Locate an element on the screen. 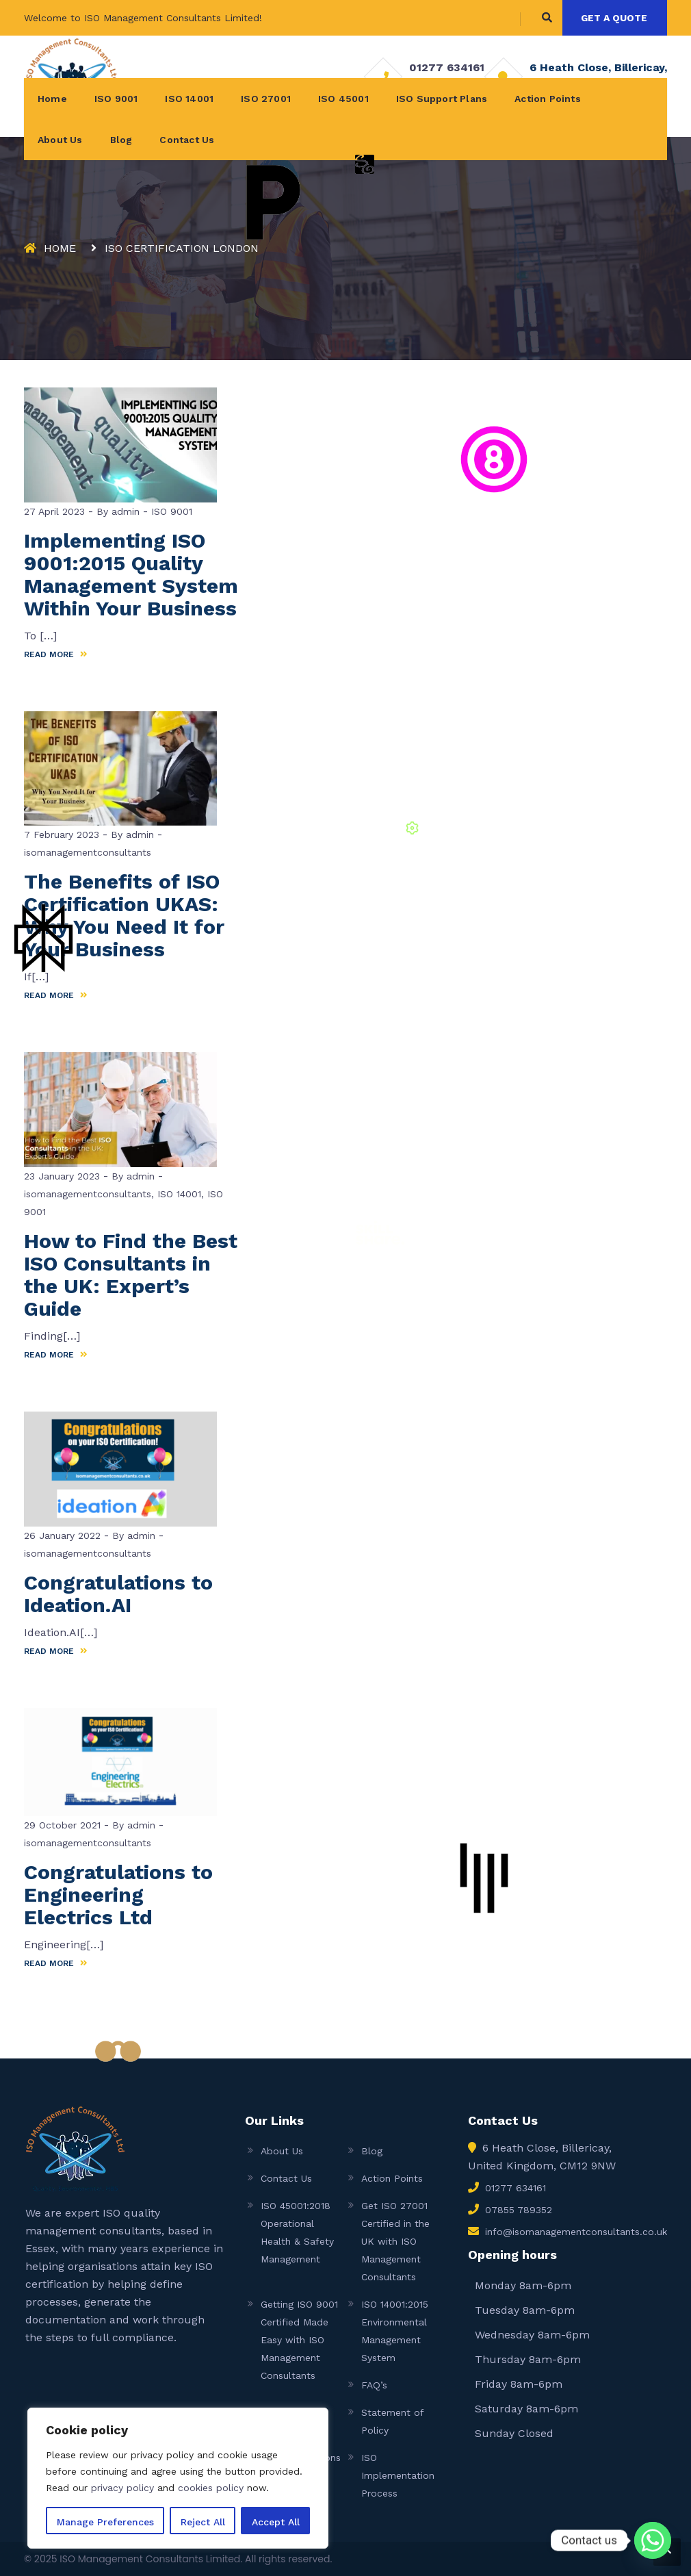 The width and height of the screenshot is (691, 2576). visit The Sounds Resource website is located at coordinates (365, 164).